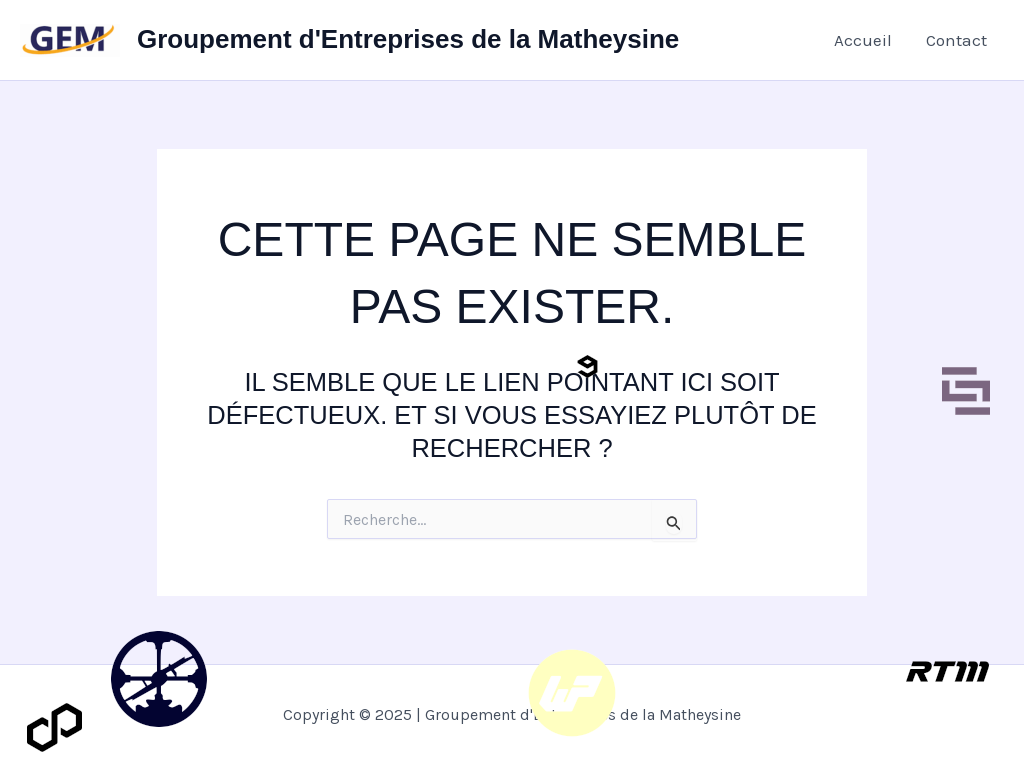 The image size is (1024, 765). Describe the element at coordinates (947, 671) in the screenshot. I see `RTM (Remember The Milk) app logo` at that location.